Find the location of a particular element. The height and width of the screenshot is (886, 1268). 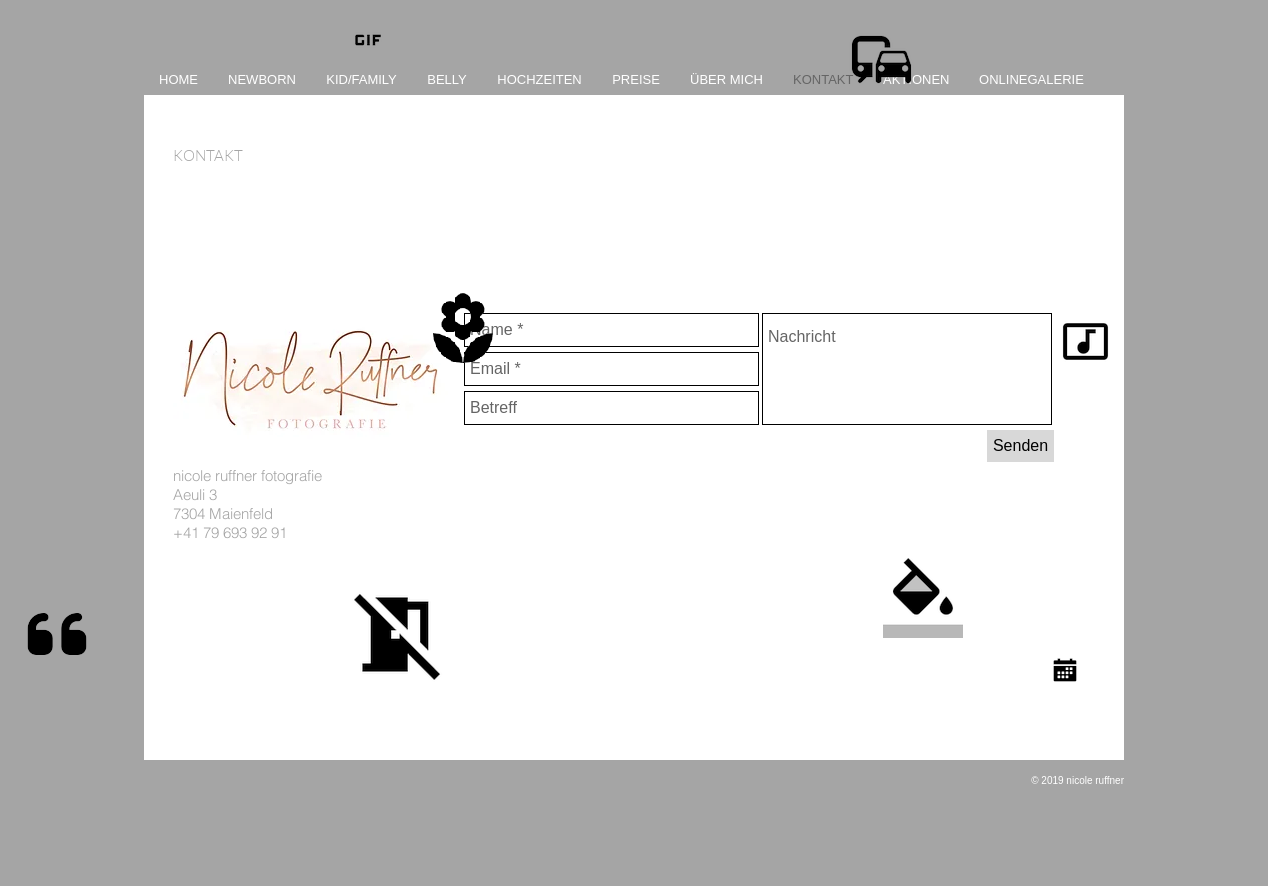

view your calendar is located at coordinates (1065, 670).